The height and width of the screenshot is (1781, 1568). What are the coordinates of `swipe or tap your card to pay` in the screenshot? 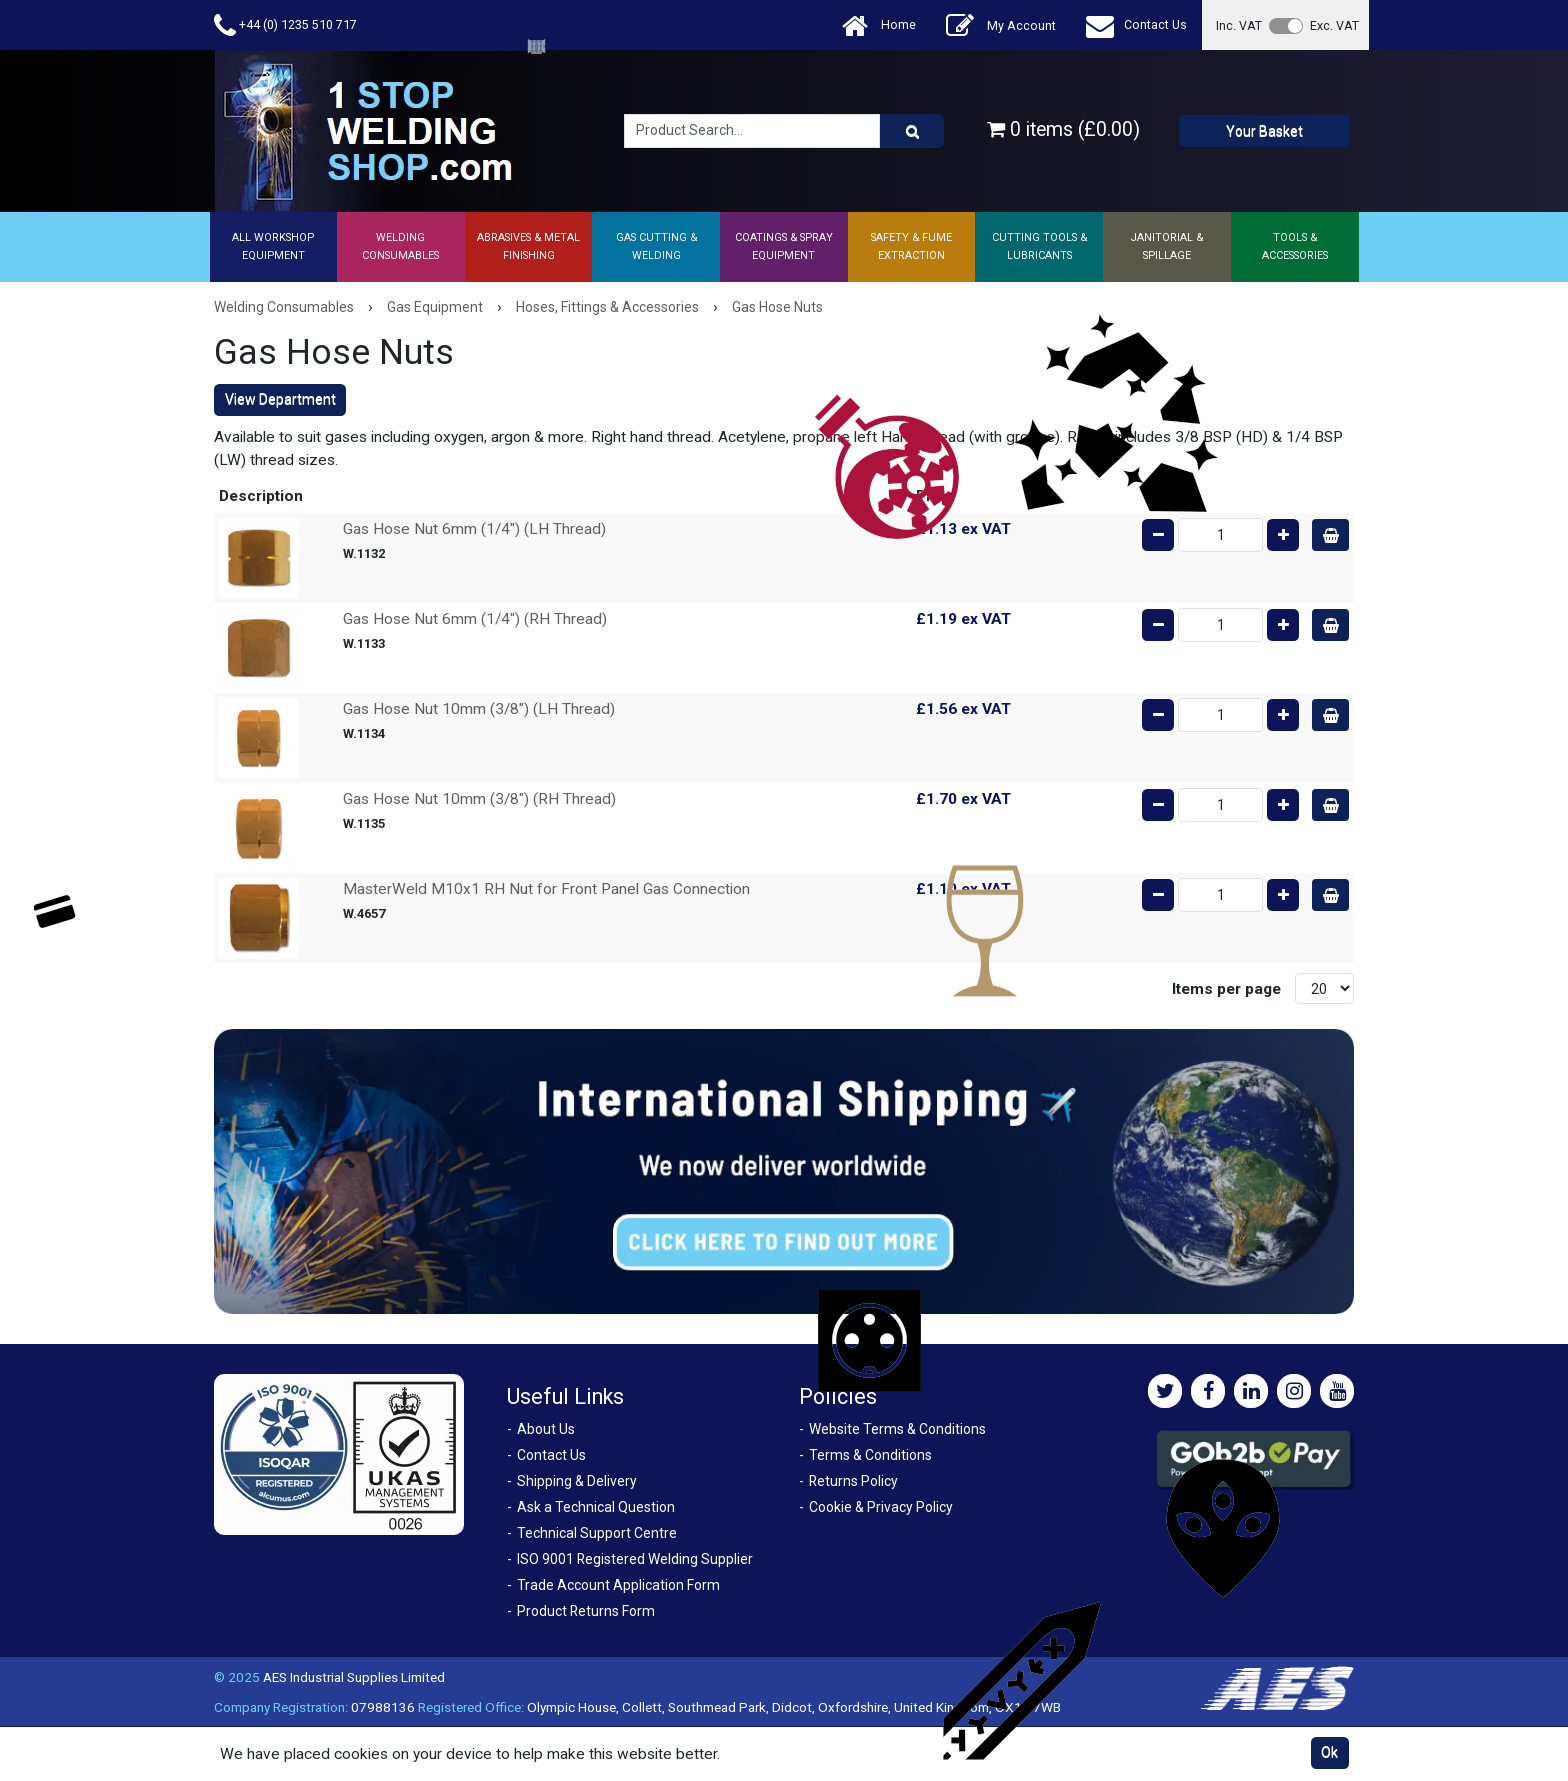 It's located at (54, 911).